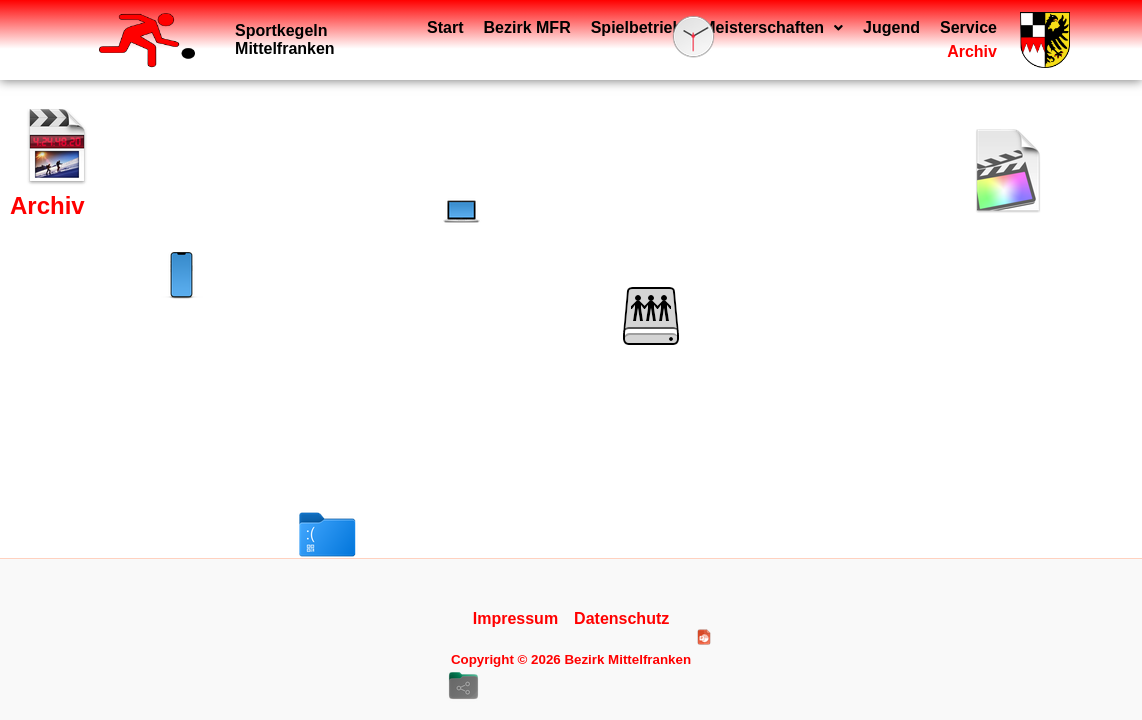 The width and height of the screenshot is (1142, 720). Describe the element at coordinates (704, 637) in the screenshot. I see `a microsoft powerpoint file` at that location.